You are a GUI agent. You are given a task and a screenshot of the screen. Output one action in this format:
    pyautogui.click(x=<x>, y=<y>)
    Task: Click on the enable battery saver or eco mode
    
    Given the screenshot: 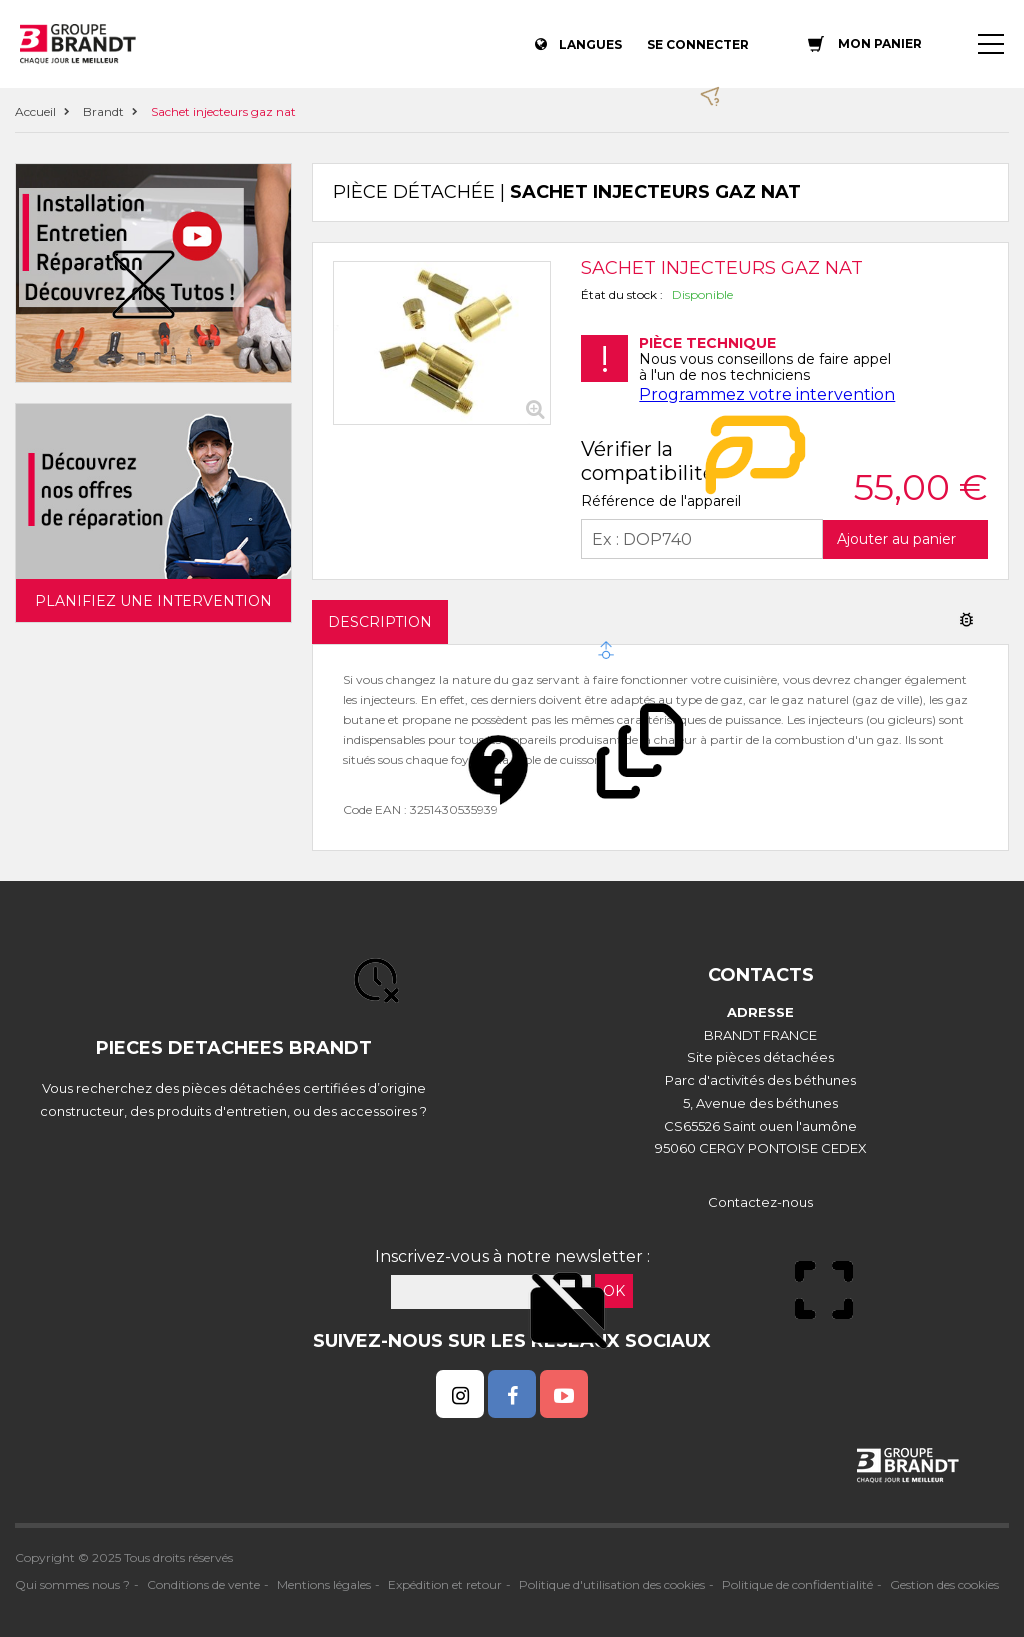 What is the action you would take?
    pyautogui.click(x=758, y=447)
    